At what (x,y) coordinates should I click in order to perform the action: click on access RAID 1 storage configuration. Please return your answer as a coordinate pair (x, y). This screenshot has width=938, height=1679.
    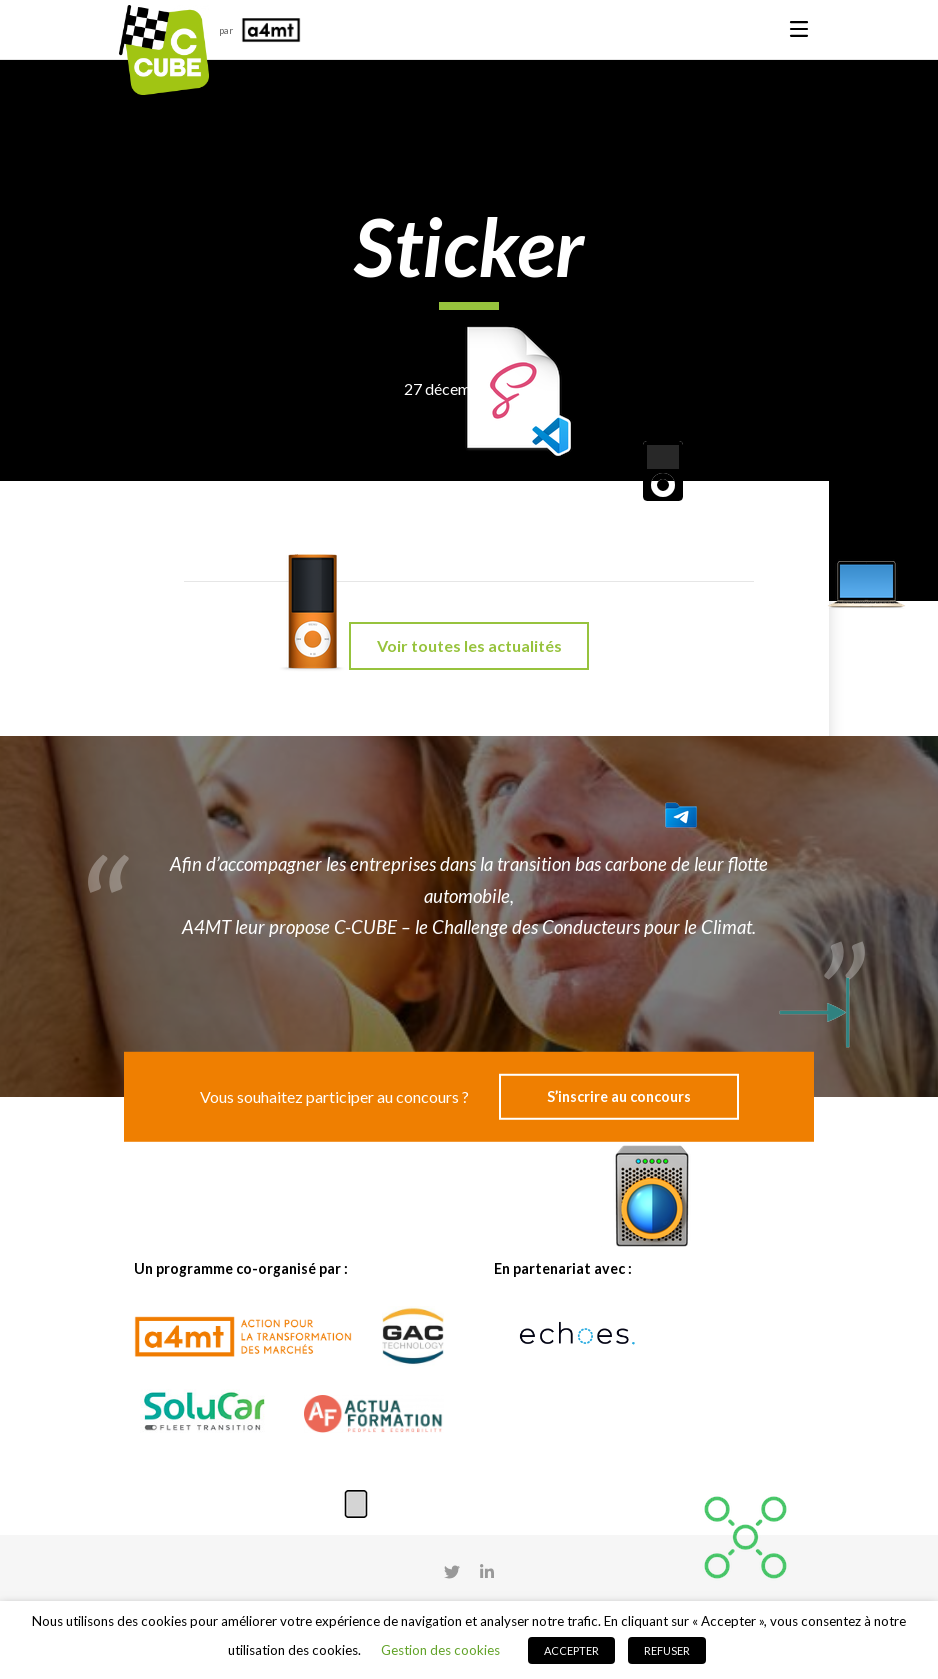
    Looking at the image, I should click on (652, 1196).